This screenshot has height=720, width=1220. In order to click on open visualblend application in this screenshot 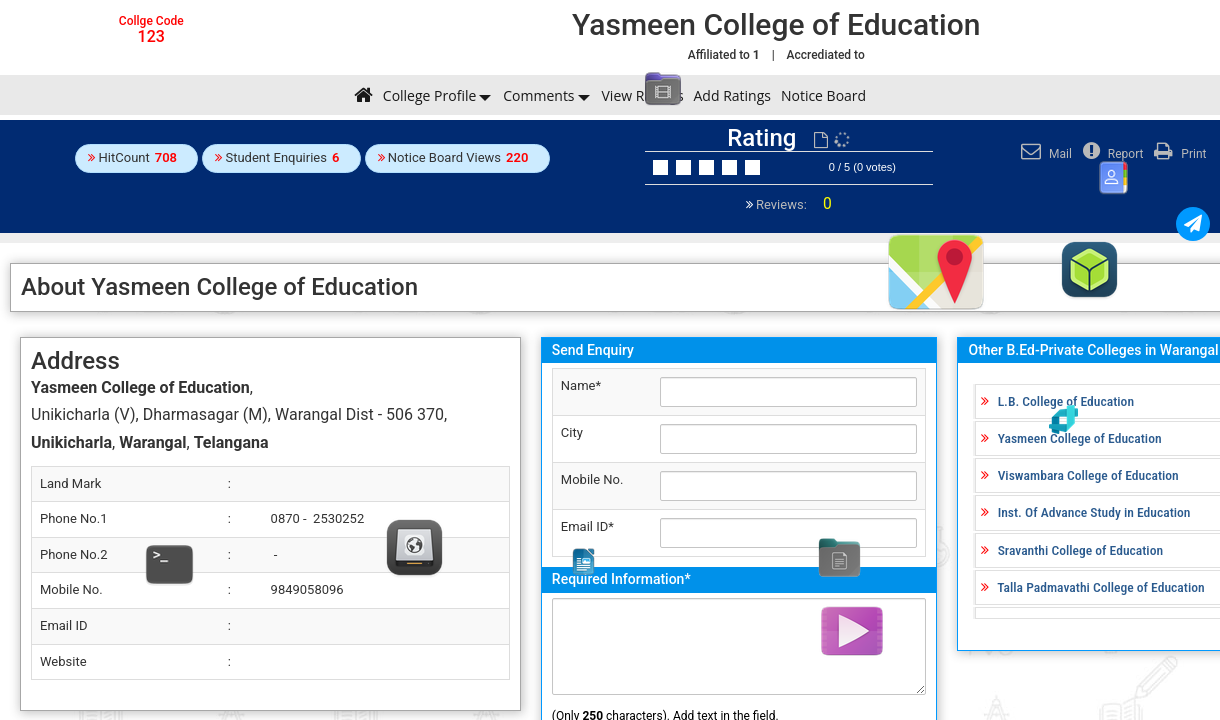, I will do `click(1063, 419)`.